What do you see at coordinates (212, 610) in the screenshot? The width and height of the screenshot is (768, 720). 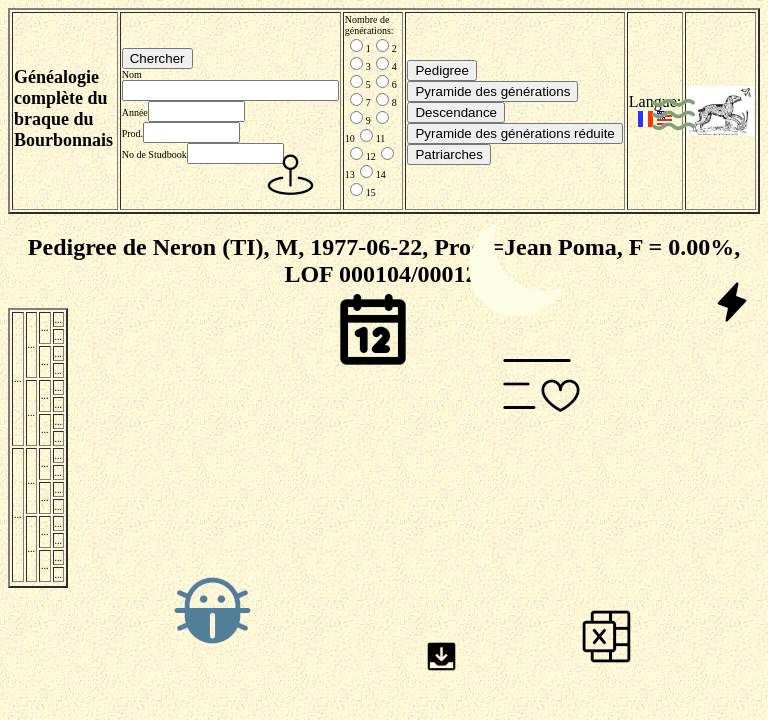 I see `report a bug or issue` at bounding box center [212, 610].